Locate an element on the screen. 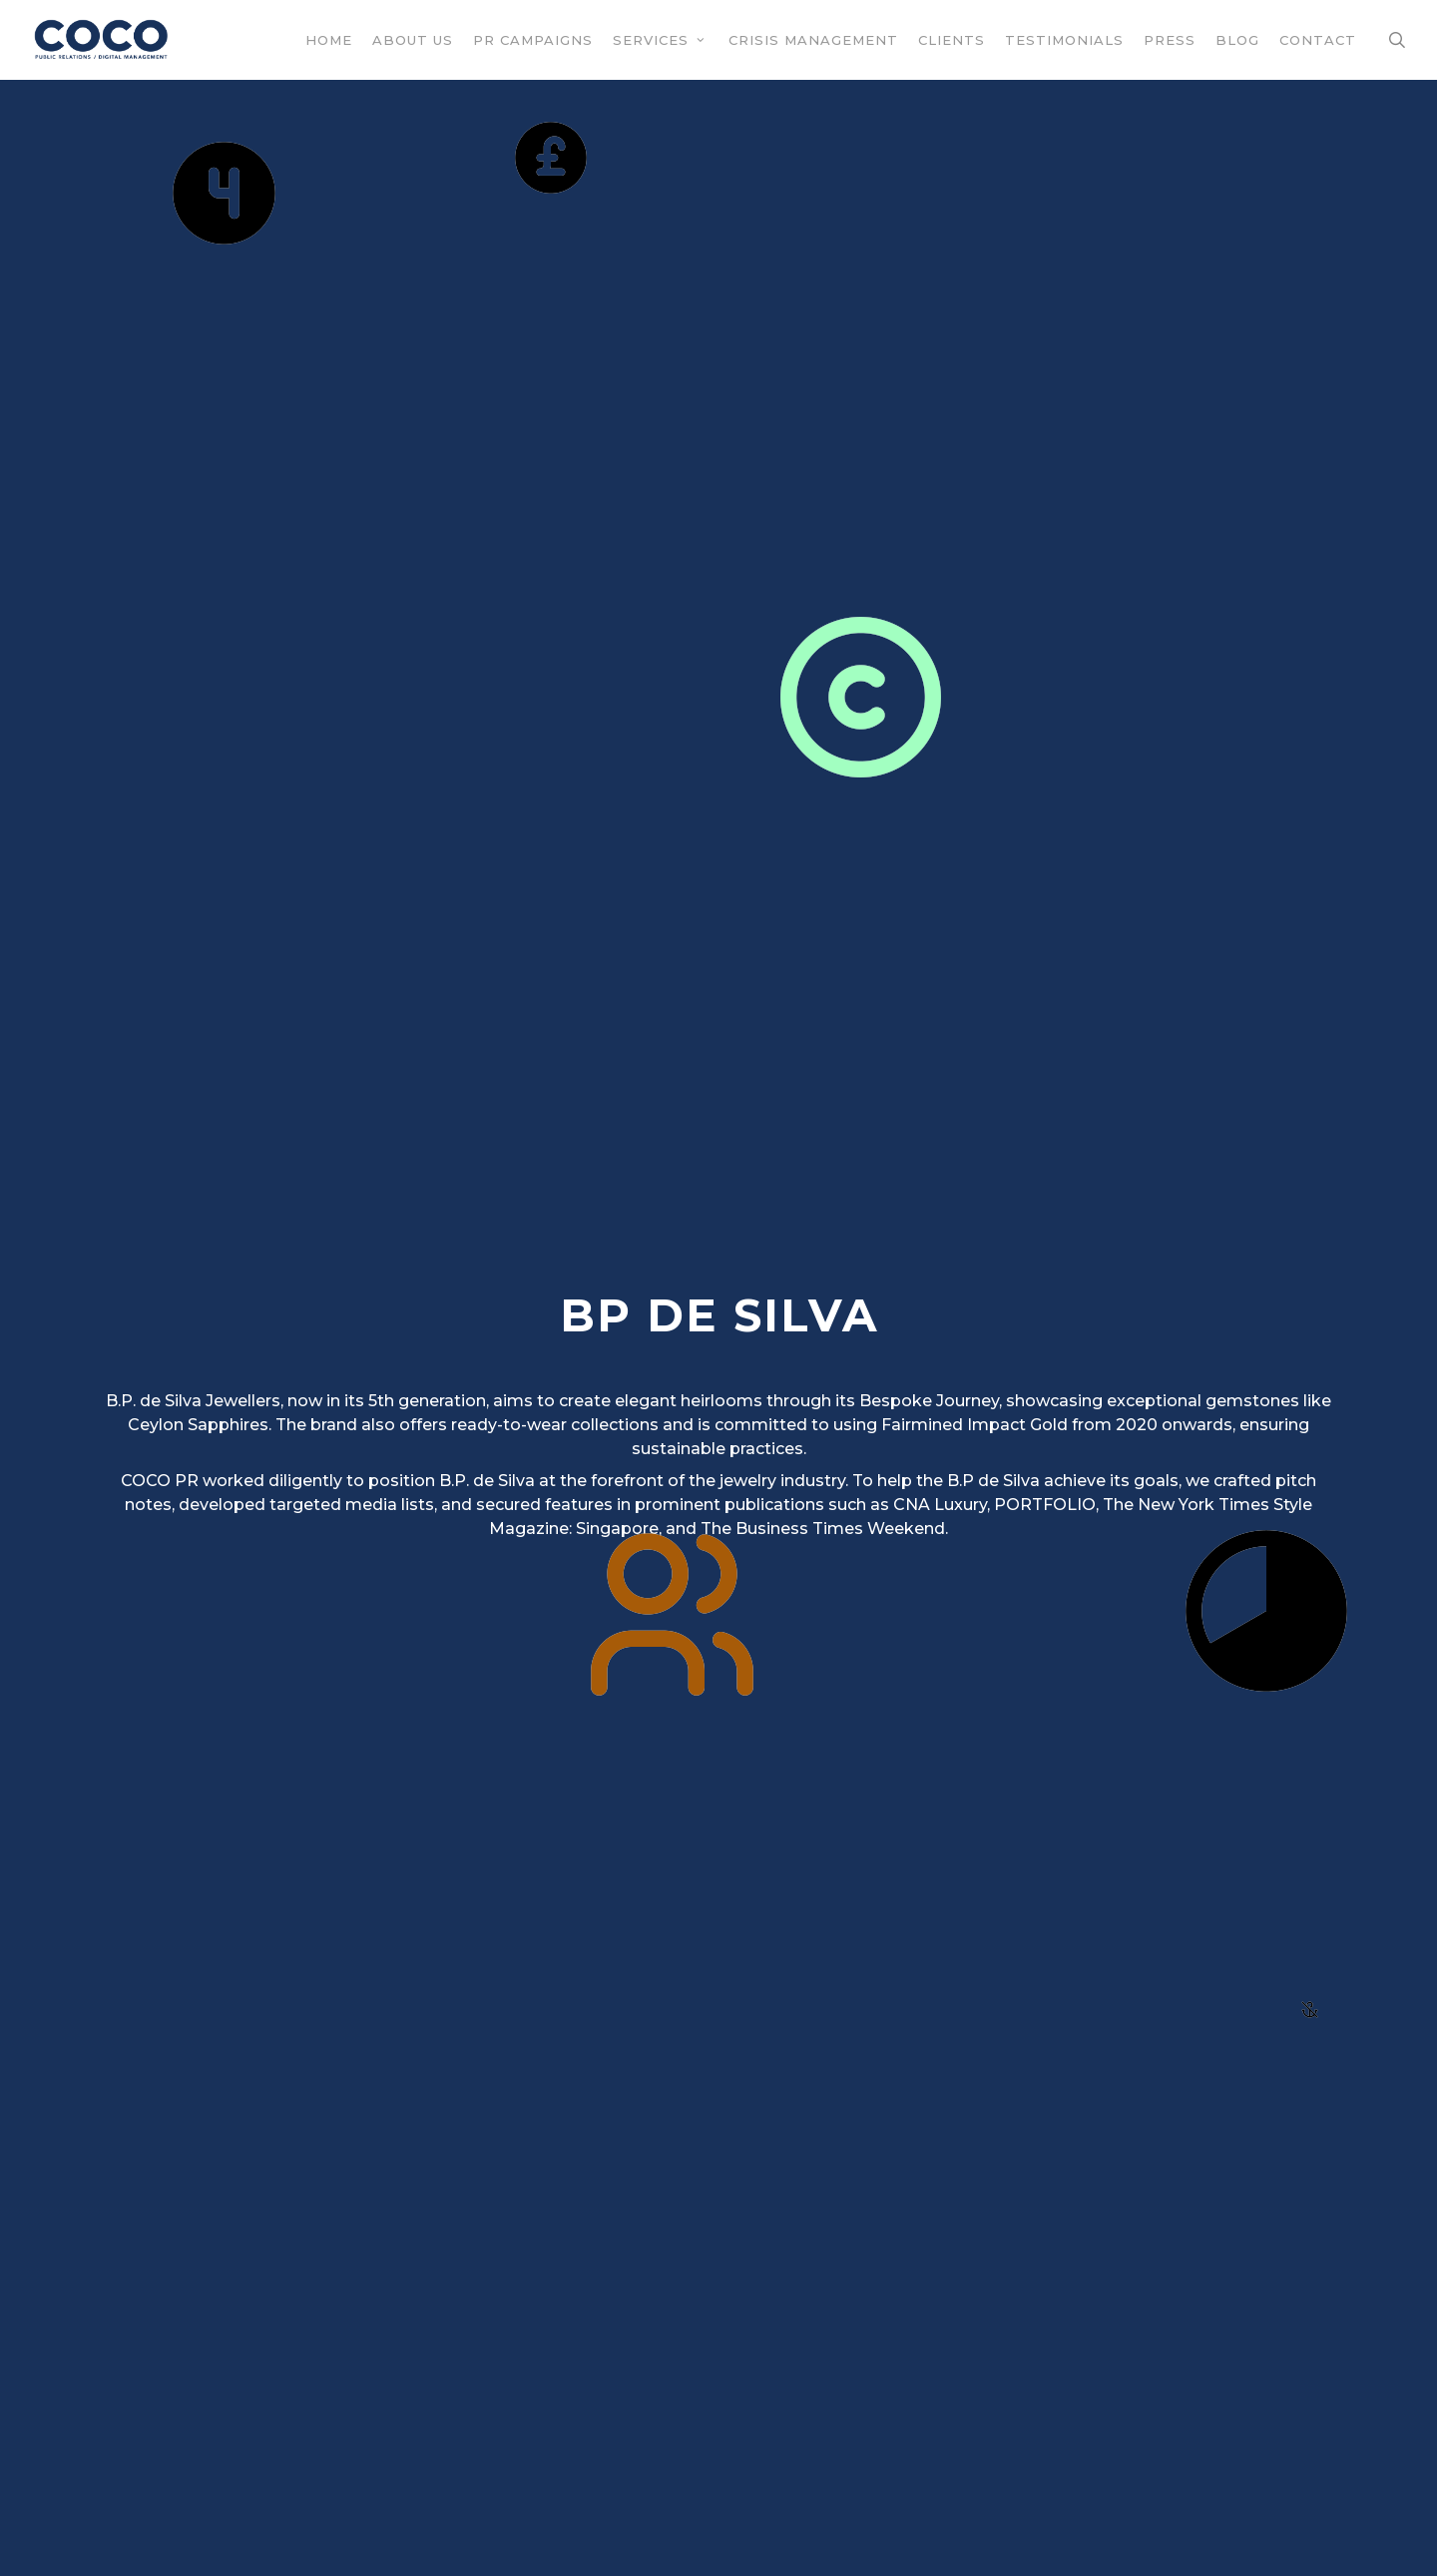 The height and width of the screenshot is (2576, 1437). indicates step 4 in a multi-step process is located at coordinates (224, 193).